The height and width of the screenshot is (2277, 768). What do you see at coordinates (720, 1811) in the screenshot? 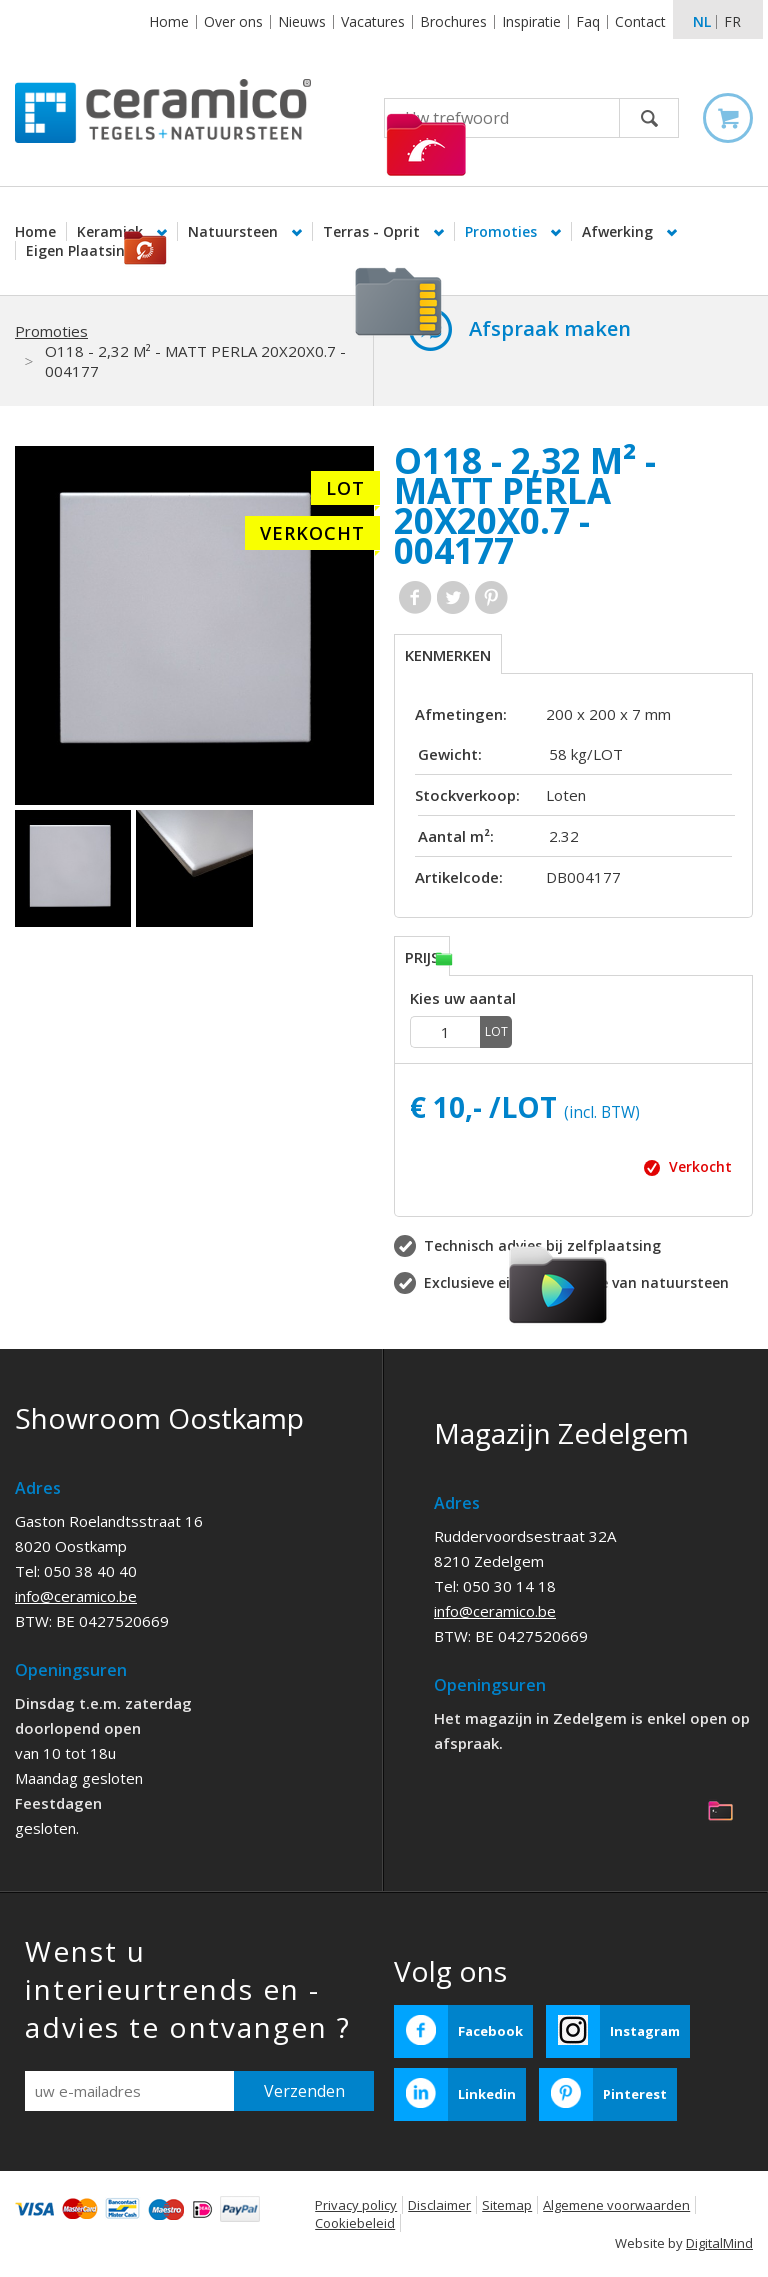
I see `open hyper terminal project folder` at bounding box center [720, 1811].